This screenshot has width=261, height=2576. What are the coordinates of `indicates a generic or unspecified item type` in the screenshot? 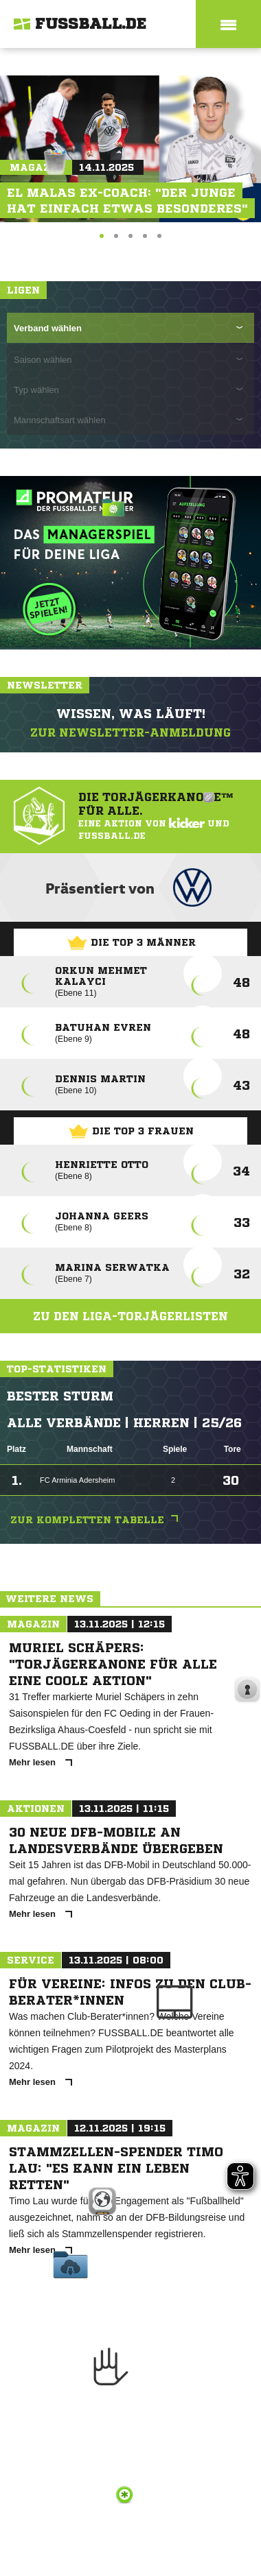 It's located at (124, 2494).